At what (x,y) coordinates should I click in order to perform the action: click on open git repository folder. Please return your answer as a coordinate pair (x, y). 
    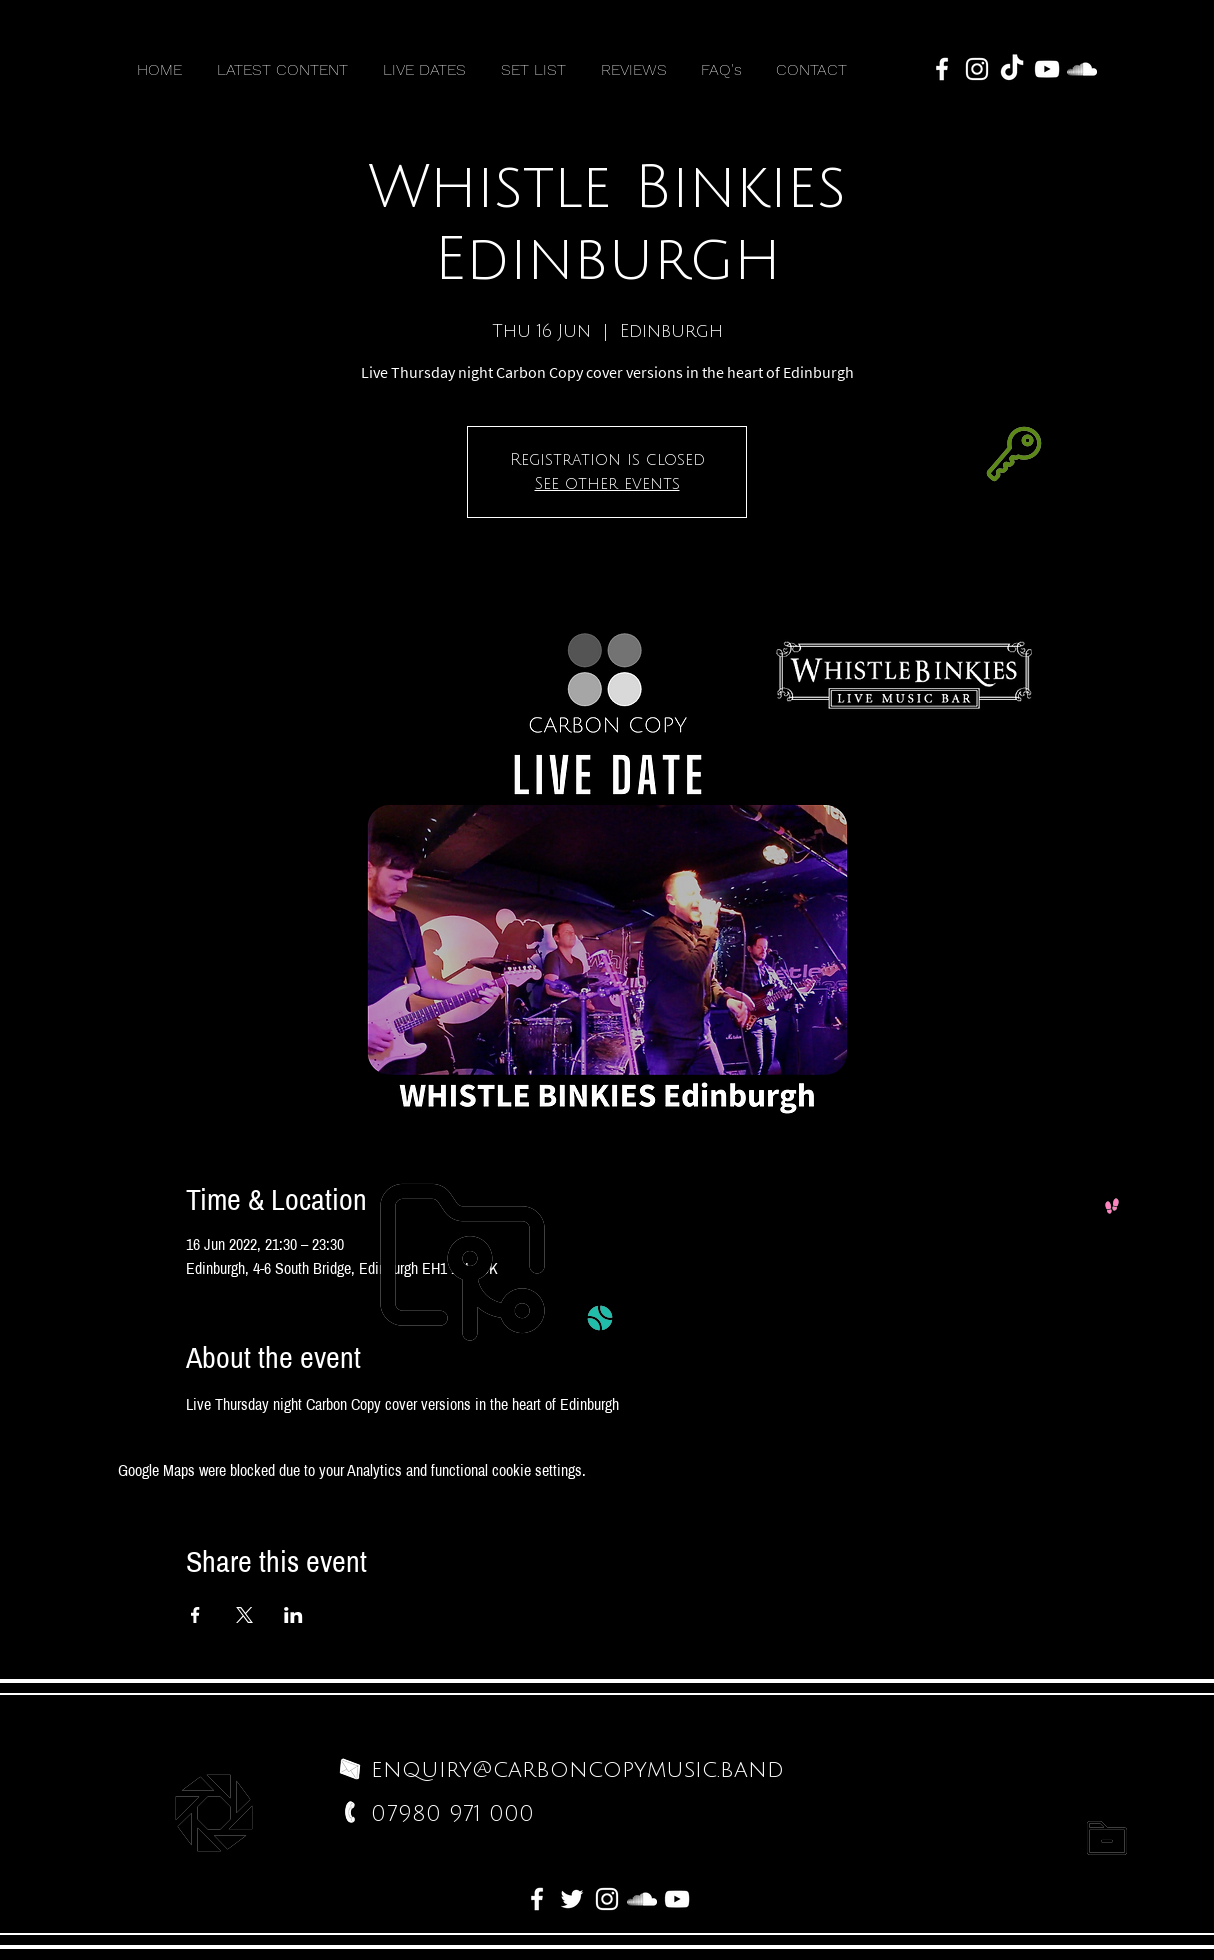
    Looking at the image, I should click on (462, 1258).